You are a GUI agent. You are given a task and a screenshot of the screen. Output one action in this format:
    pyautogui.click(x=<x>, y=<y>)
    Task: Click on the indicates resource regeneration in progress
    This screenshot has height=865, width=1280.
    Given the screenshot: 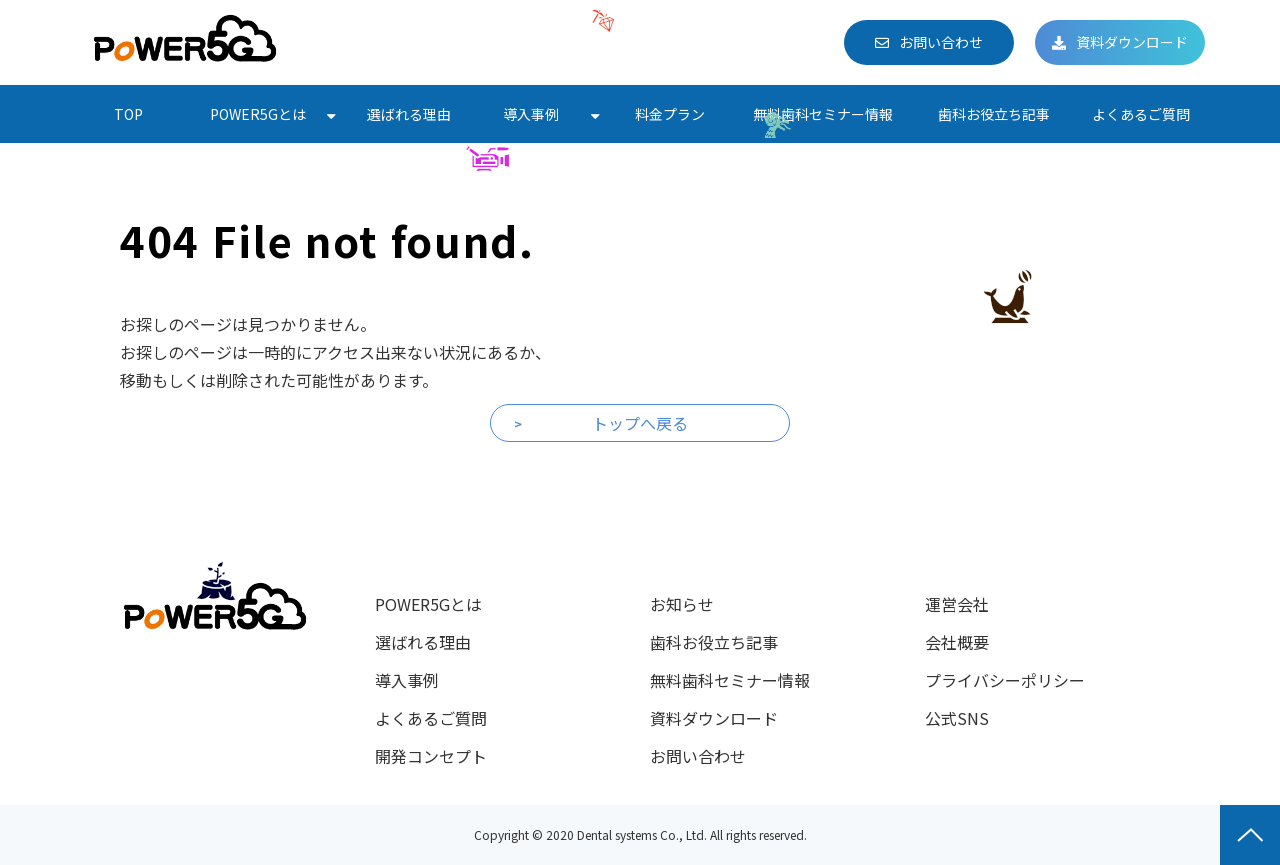 What is the action you would take?
    pyautogui.click(x=216, y=581)
    